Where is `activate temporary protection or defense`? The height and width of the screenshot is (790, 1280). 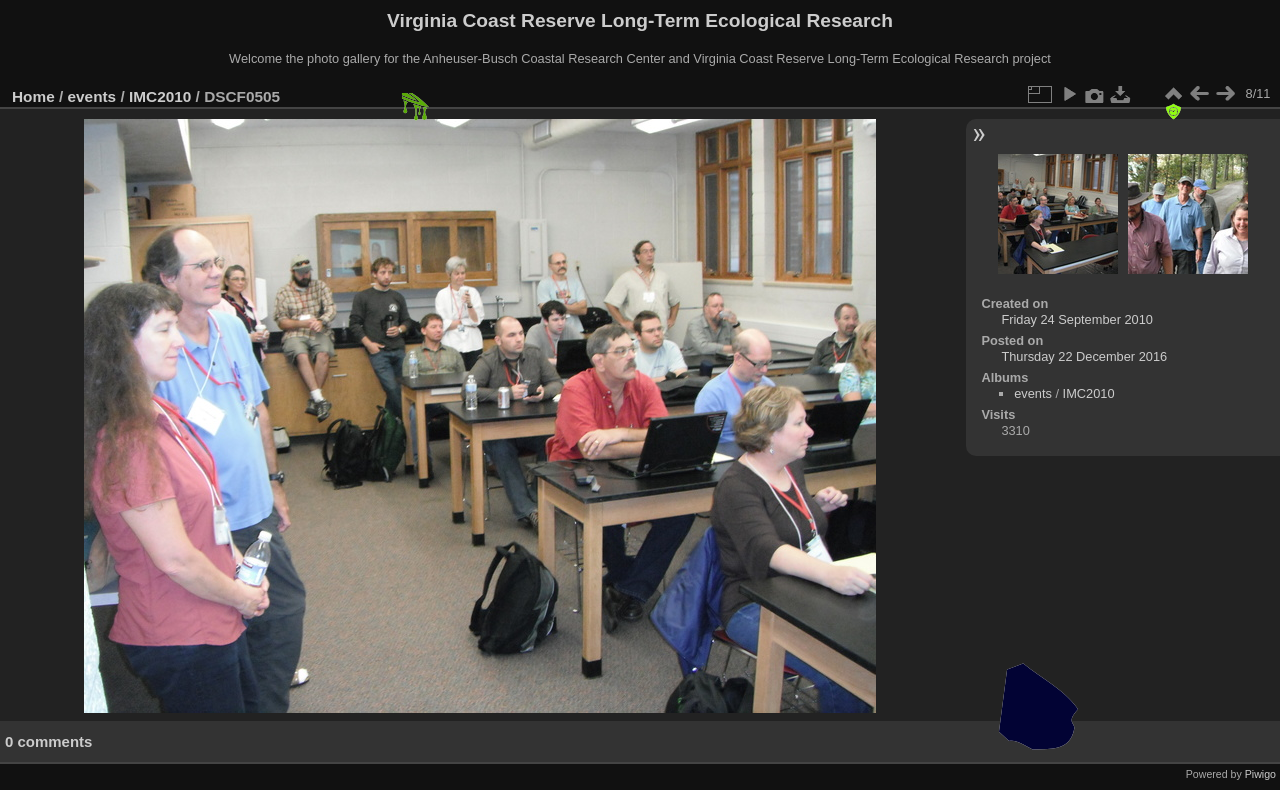 activate temporary protection or defense is located at coordinates (1173, 111).